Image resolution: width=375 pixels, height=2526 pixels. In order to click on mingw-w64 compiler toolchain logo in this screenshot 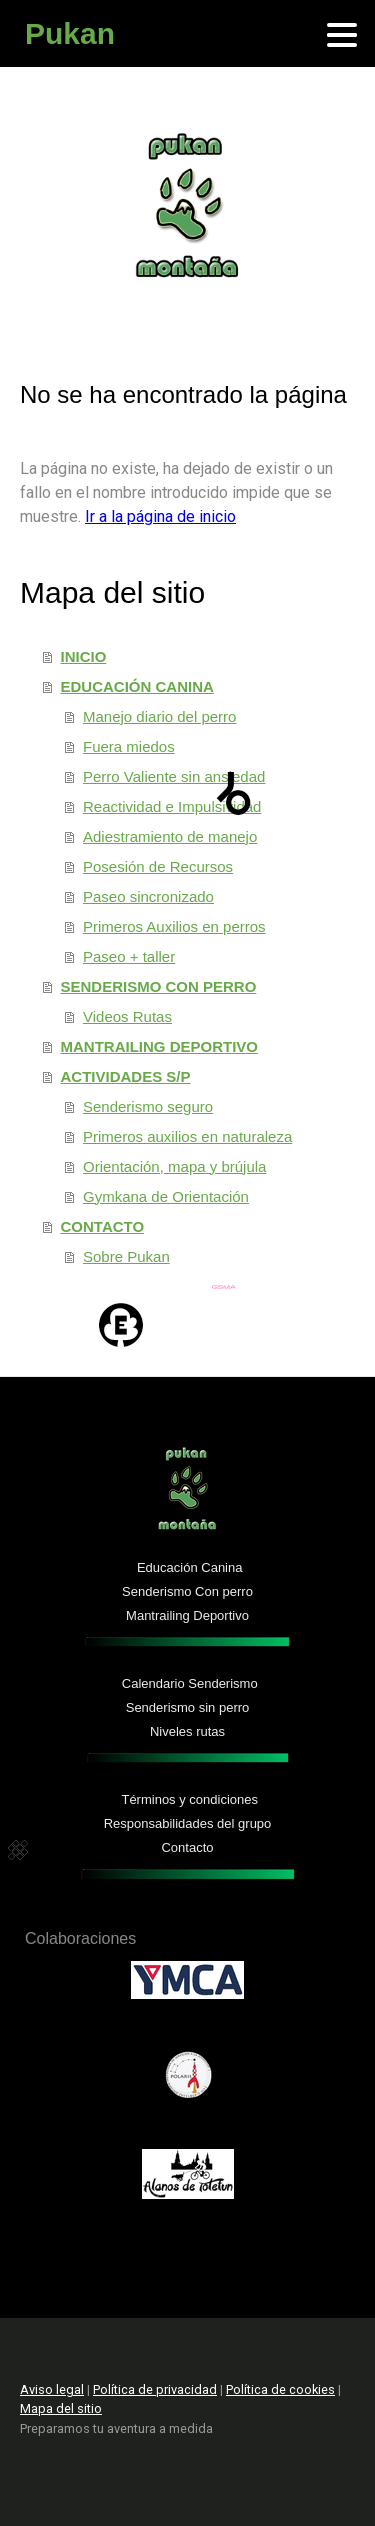, I will do `click(18, 1850)`.